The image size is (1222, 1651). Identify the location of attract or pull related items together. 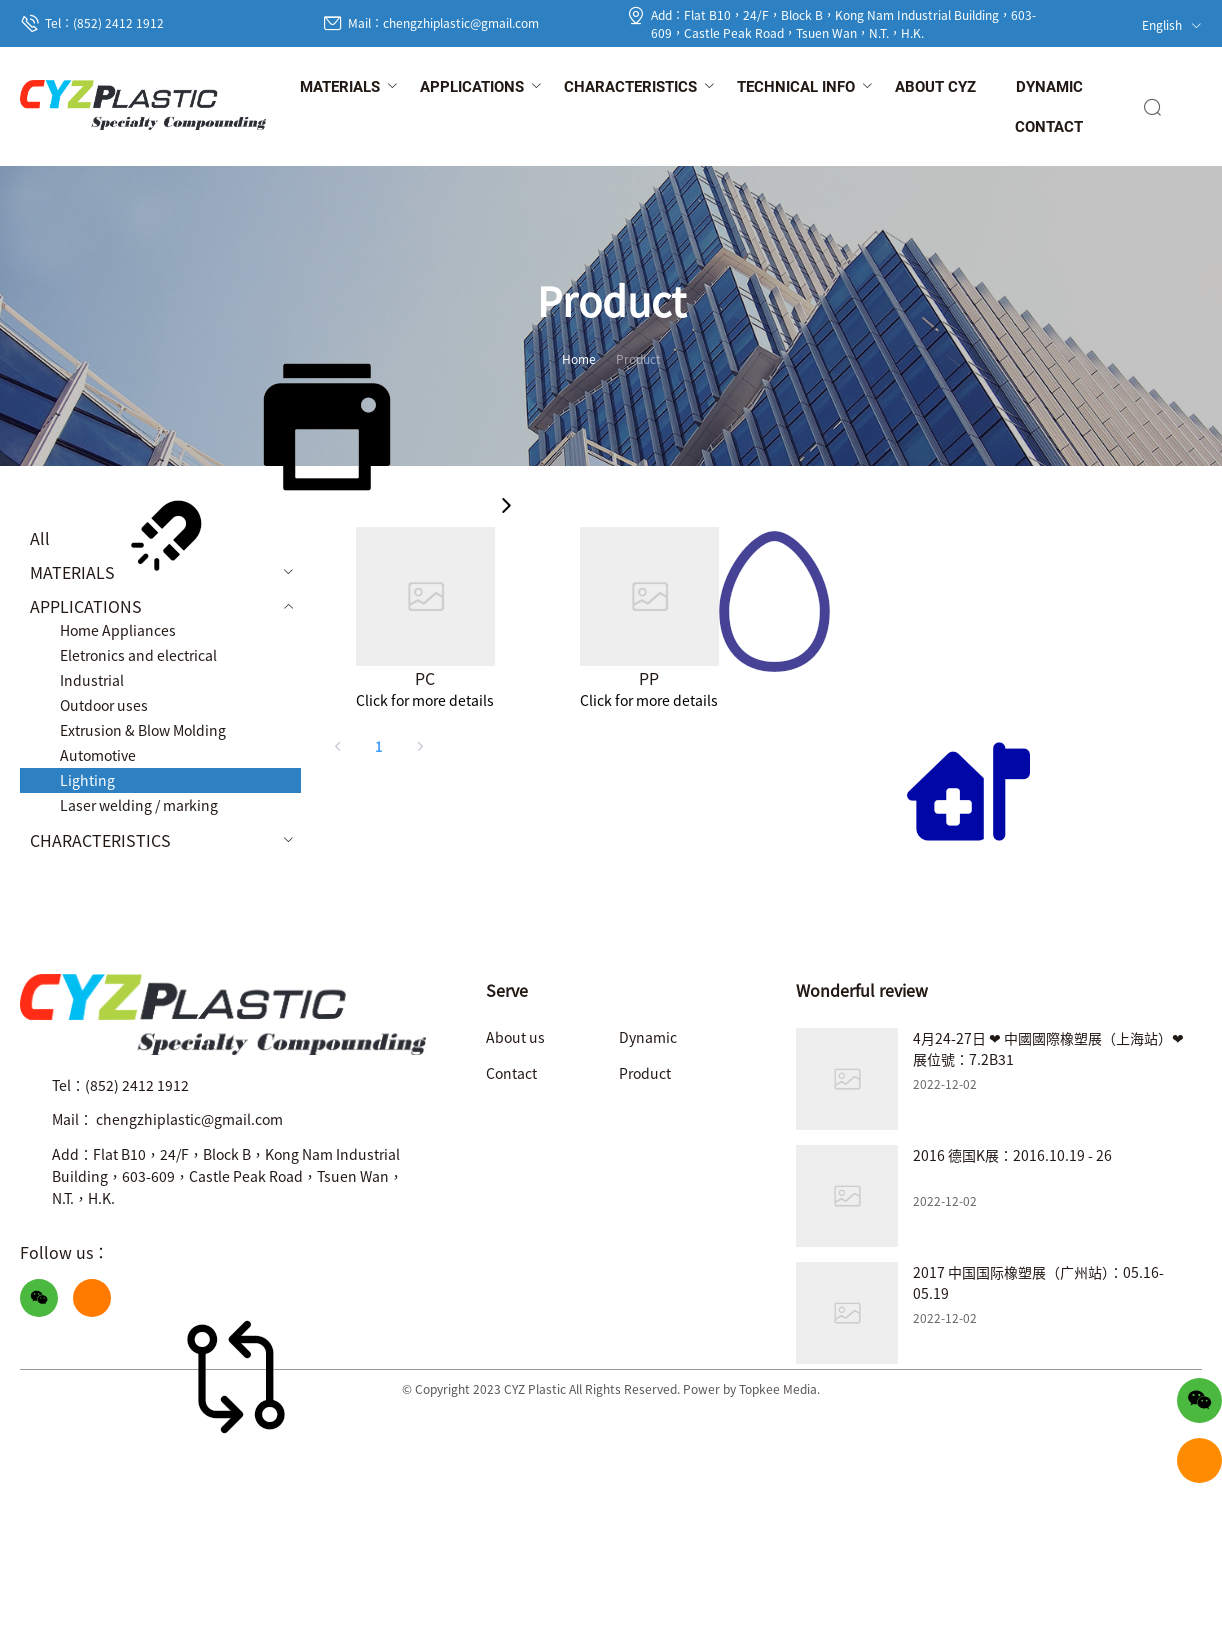
(167, 535).